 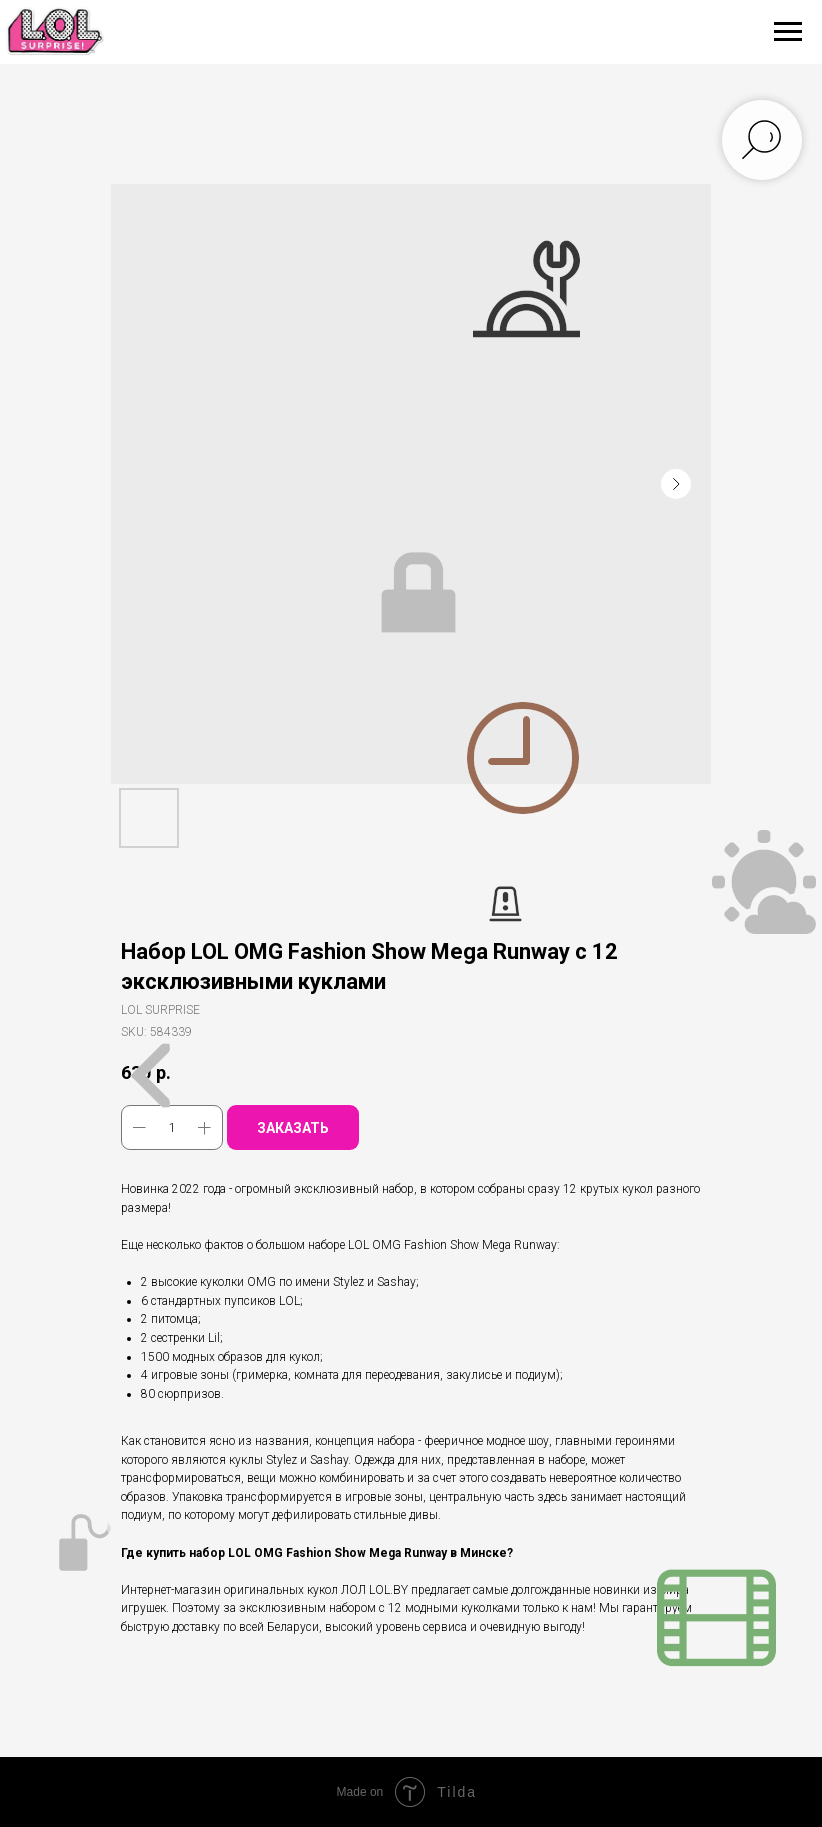 What do you see at coordinates (526, 290) in the screenshot?
I see `access engineering or developer tools` at bounding box center [526, 290].